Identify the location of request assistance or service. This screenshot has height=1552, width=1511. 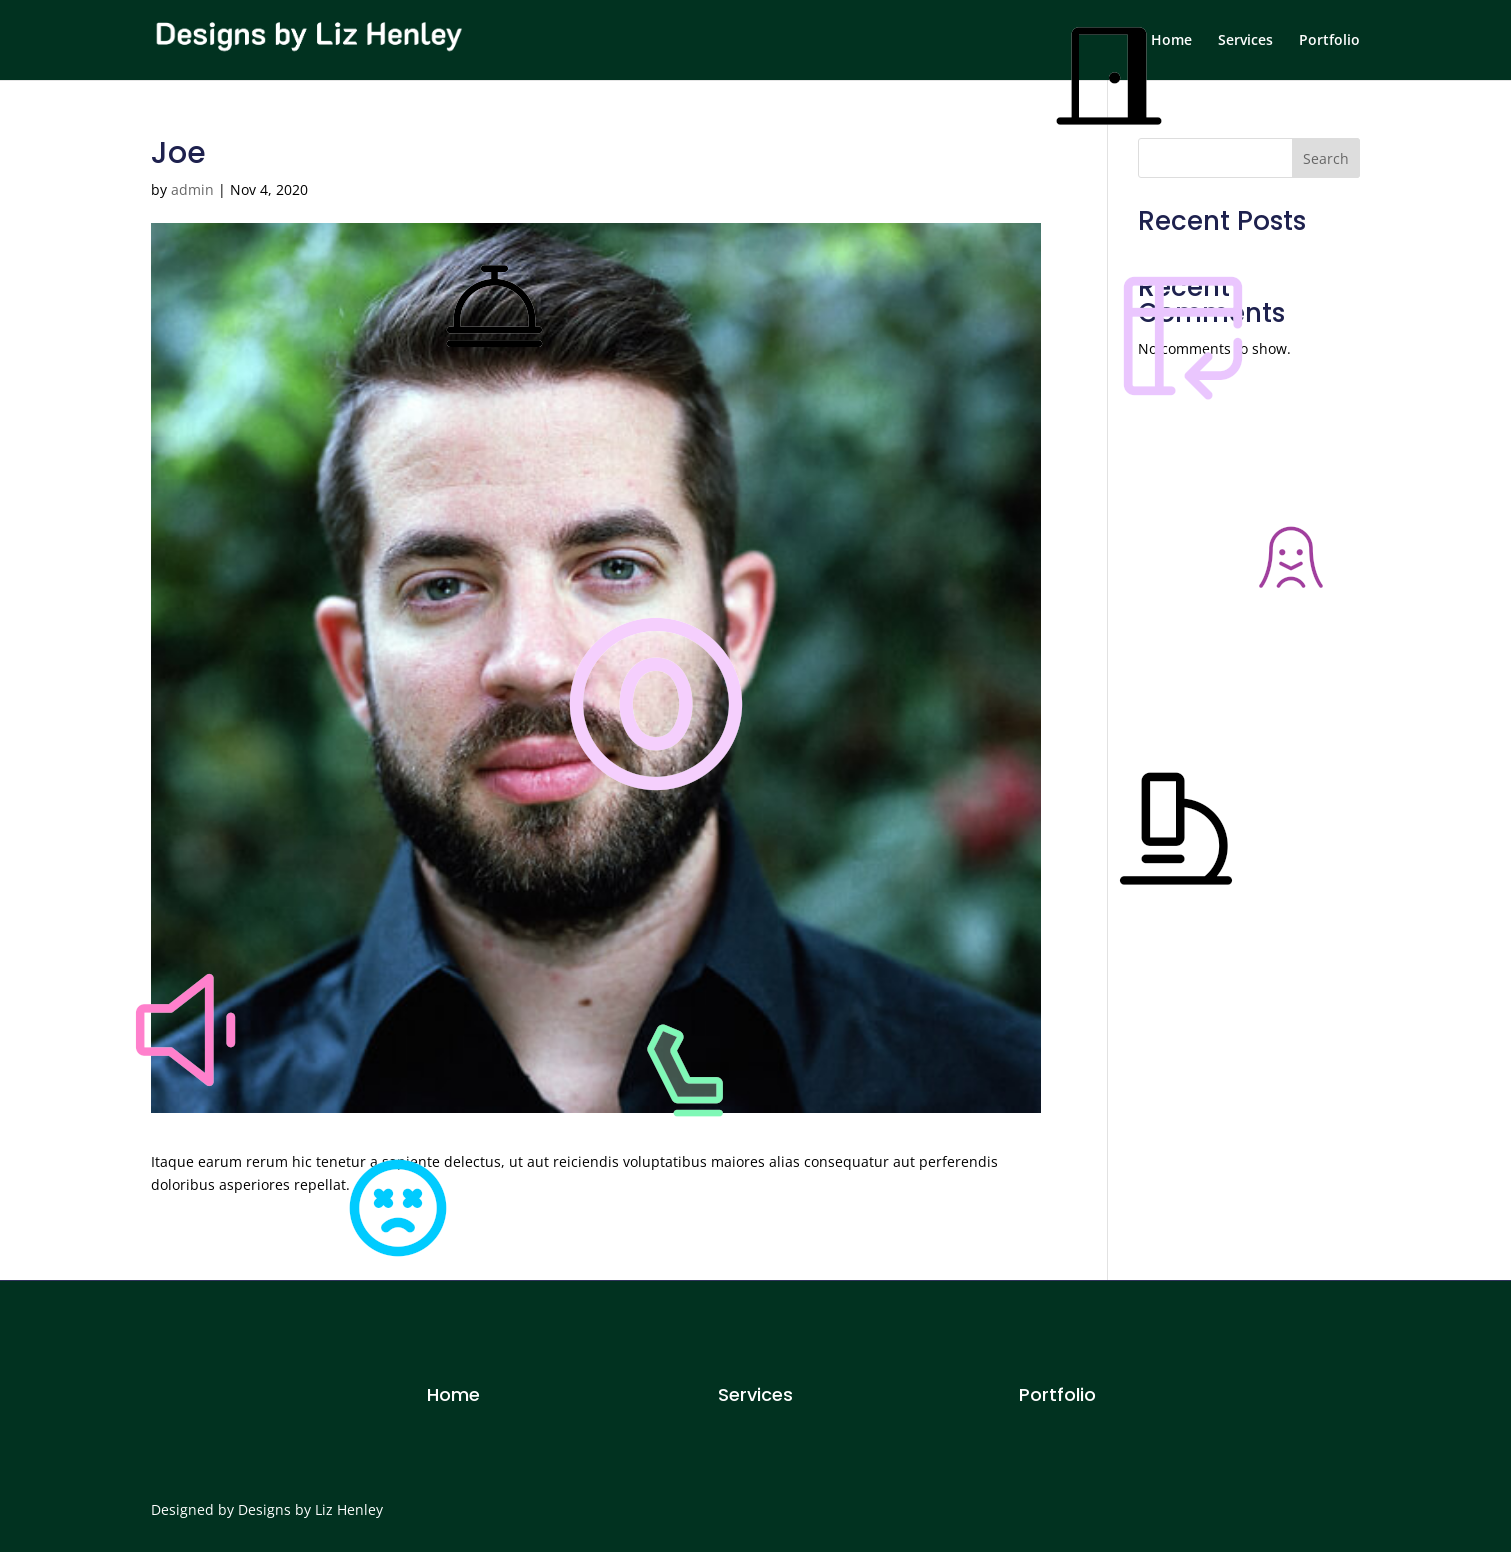
(494, 309).